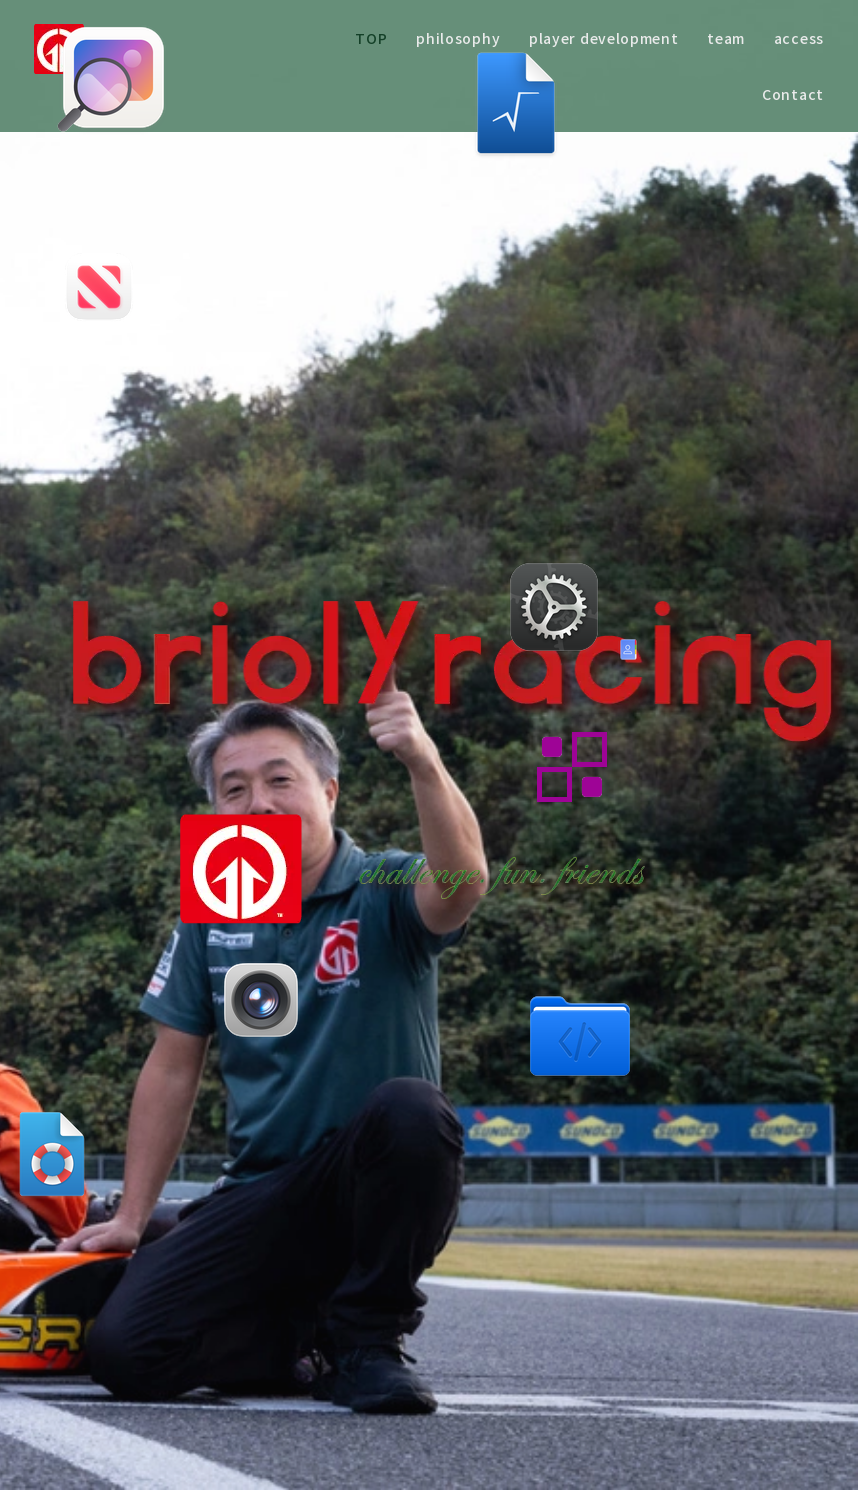 This screenshot has width=858, height=1490. Describe the element at coordinates (113, 77) in the screenshot. I see `open gnome loupe image viewer` at that location.